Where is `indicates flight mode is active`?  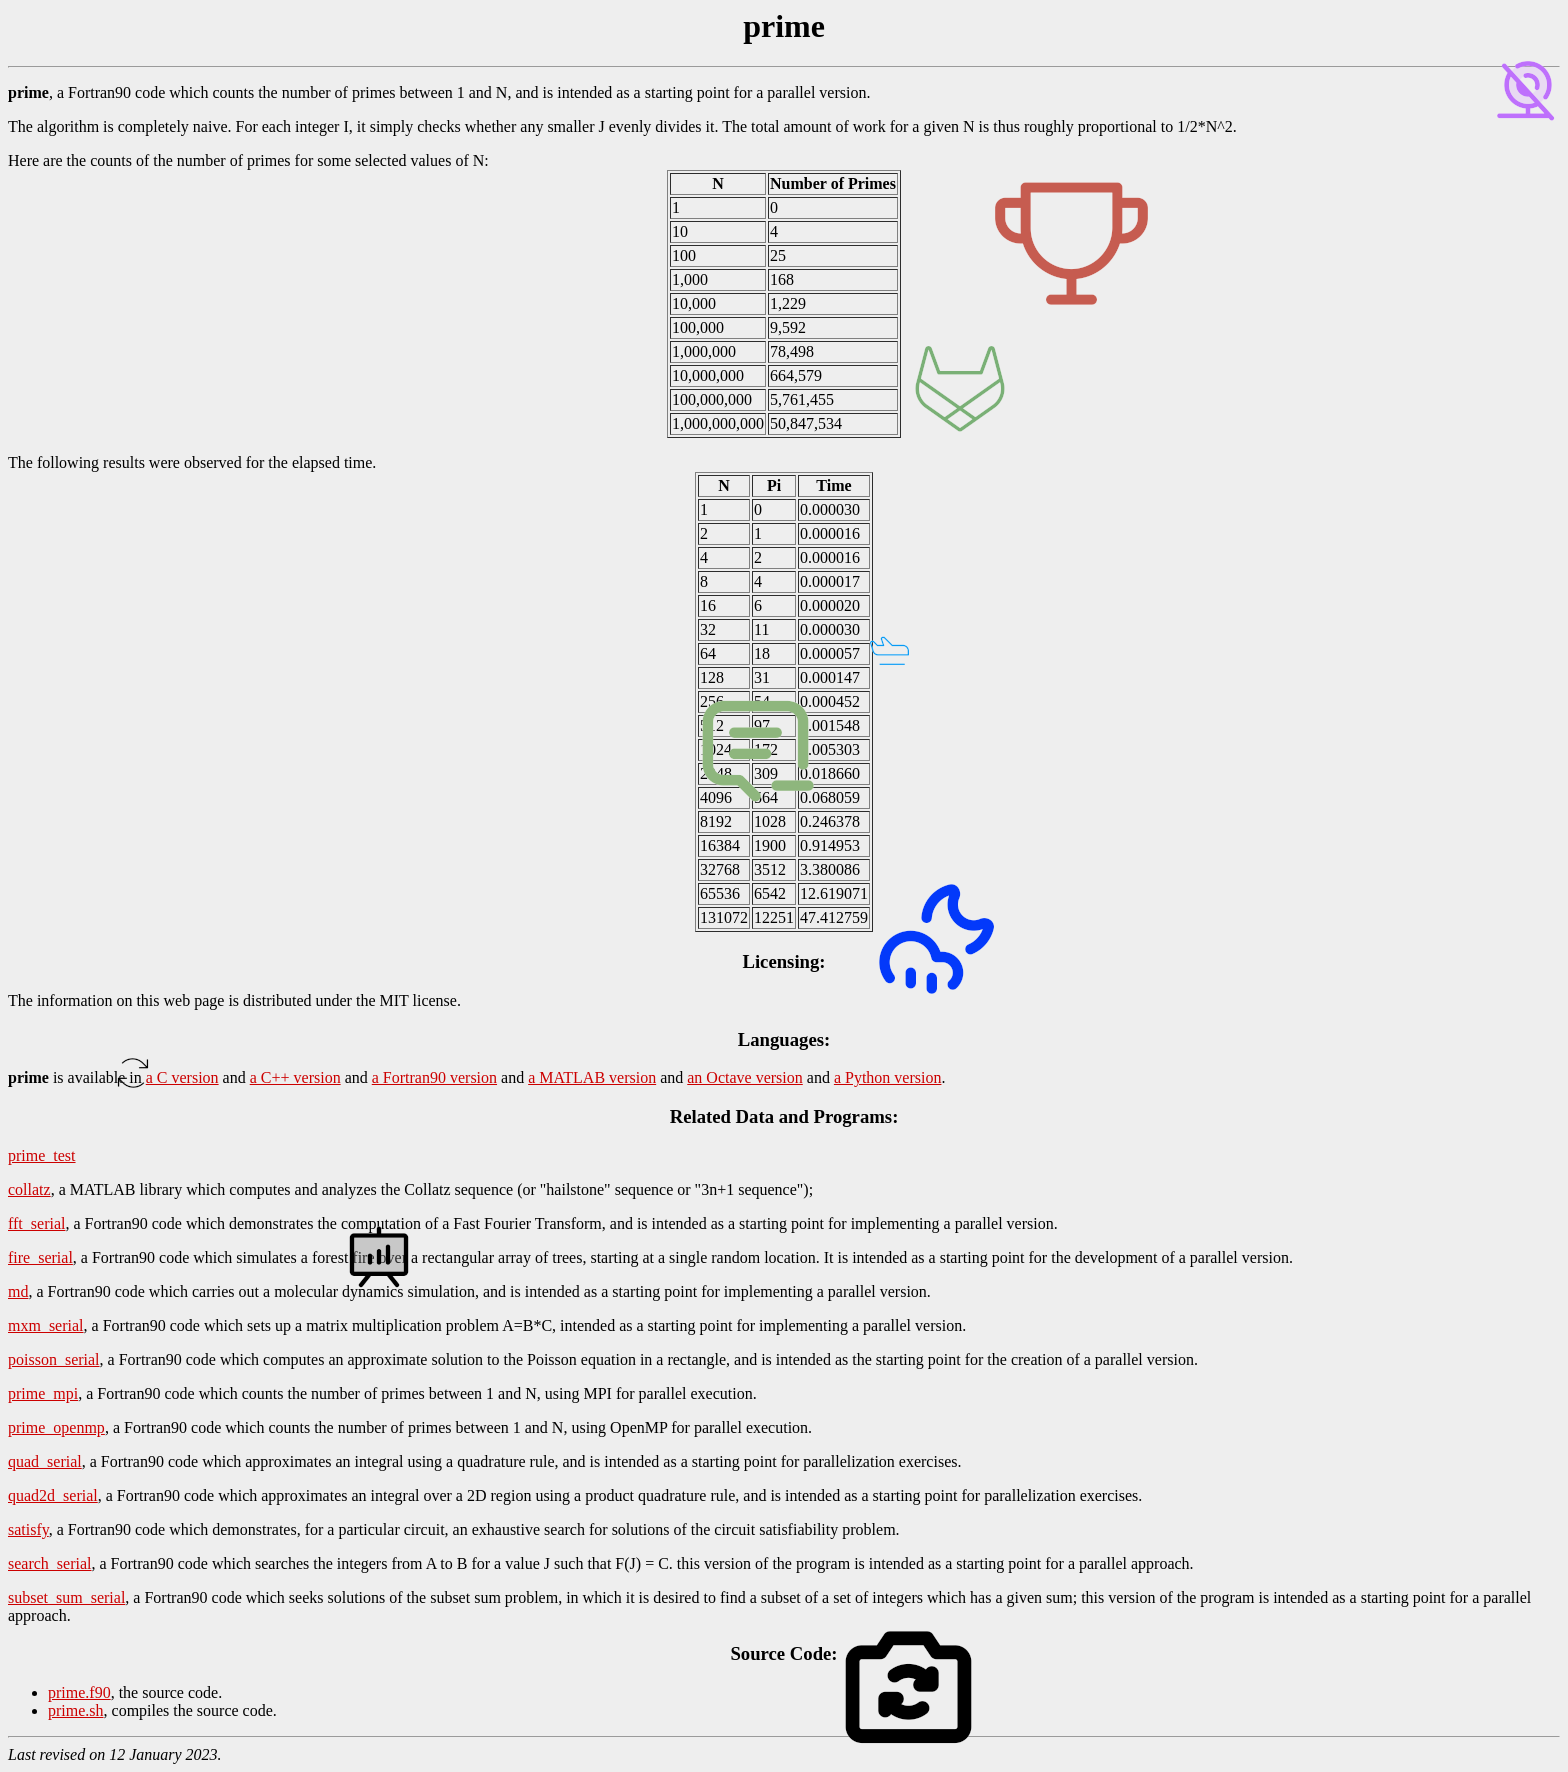
indicates flight mode is active is located at coordinates (889, 649).